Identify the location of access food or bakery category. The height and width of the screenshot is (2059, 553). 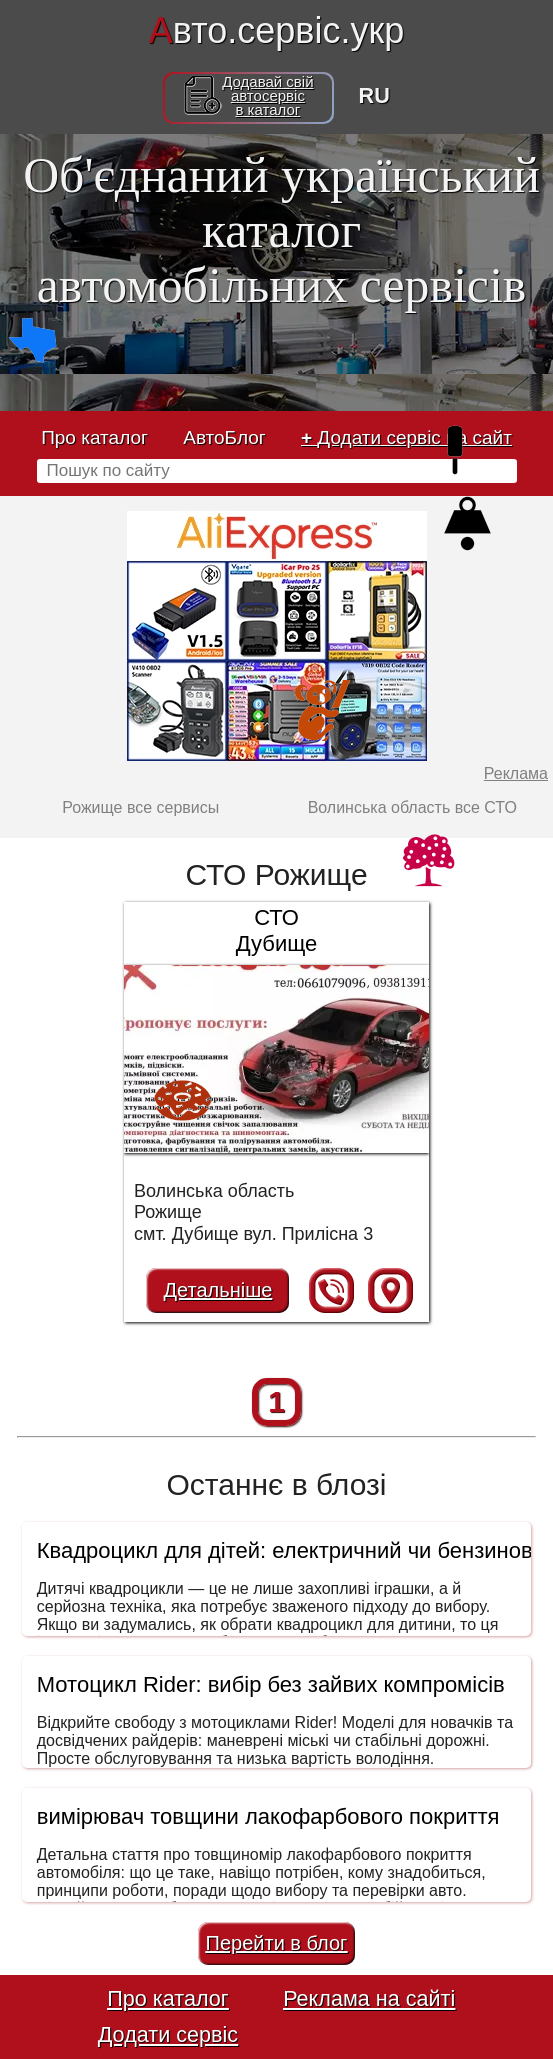
(182, 1100).